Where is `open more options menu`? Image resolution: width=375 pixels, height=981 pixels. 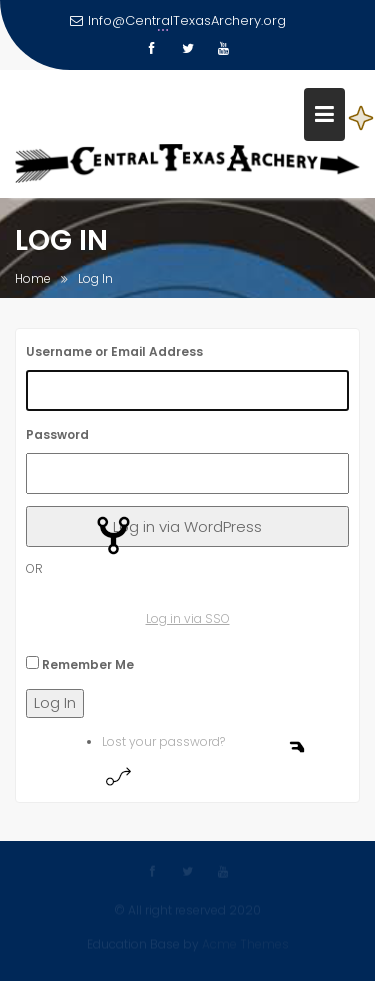
open more options menu is located at coordinates (163, 30).